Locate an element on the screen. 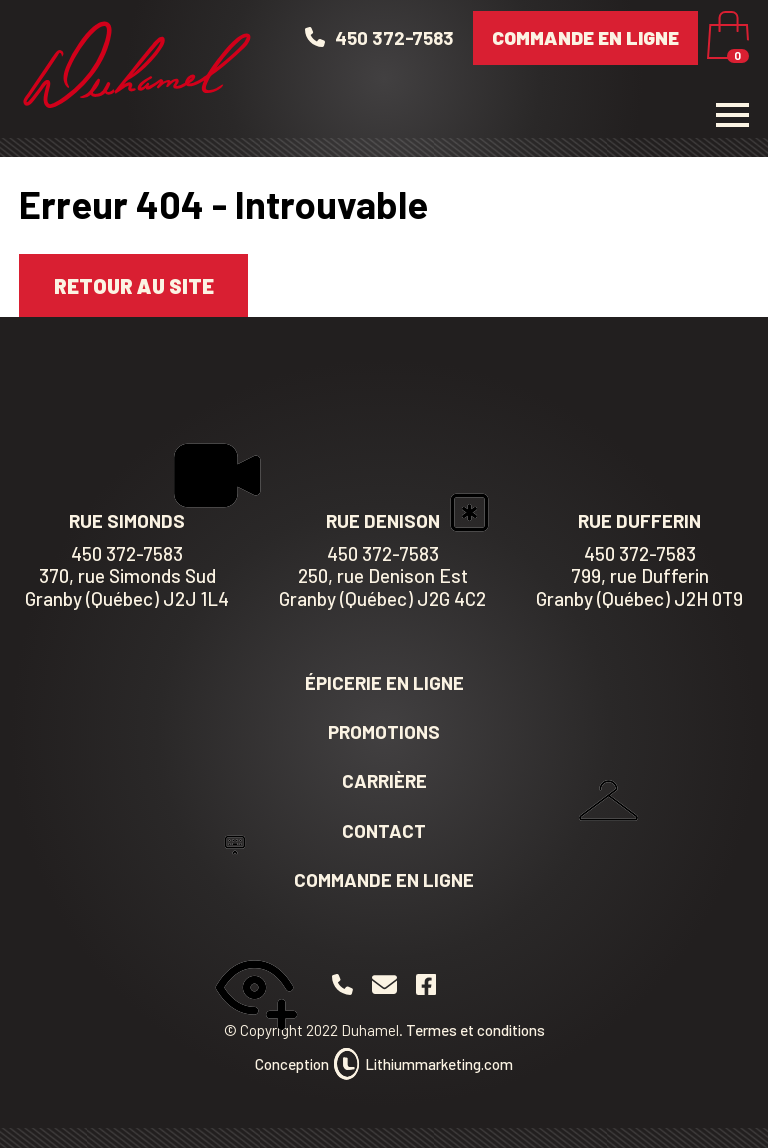 This screenshot has width=768, height=1148. enter a password or passcode field is located at coordinates (469, 512).